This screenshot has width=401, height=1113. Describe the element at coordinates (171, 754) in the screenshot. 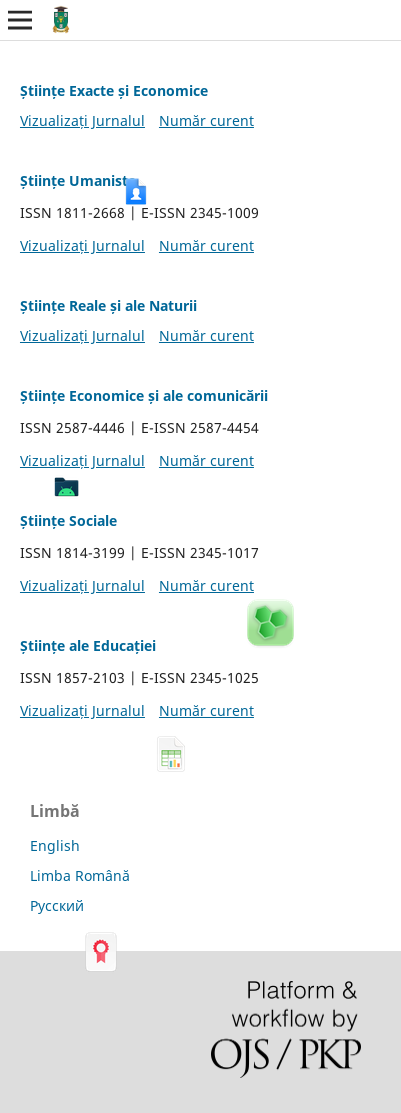

I see `open a spreadsheet file` at that location.